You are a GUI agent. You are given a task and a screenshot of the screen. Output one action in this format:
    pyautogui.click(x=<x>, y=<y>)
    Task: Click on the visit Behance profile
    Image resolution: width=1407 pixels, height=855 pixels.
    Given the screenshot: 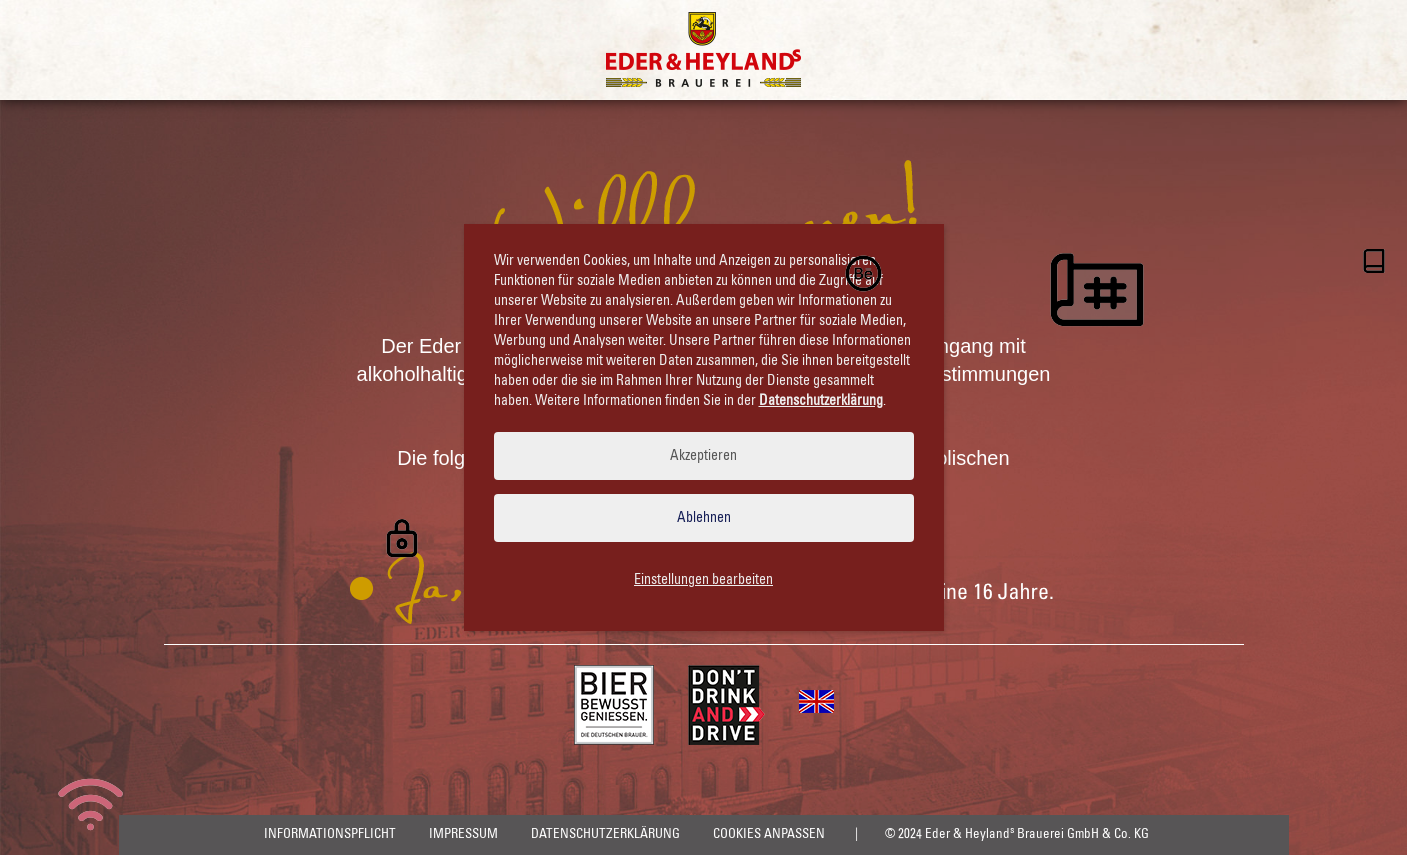 What is the action you would take?
    pyautogui.click(x=863, y=273)
    